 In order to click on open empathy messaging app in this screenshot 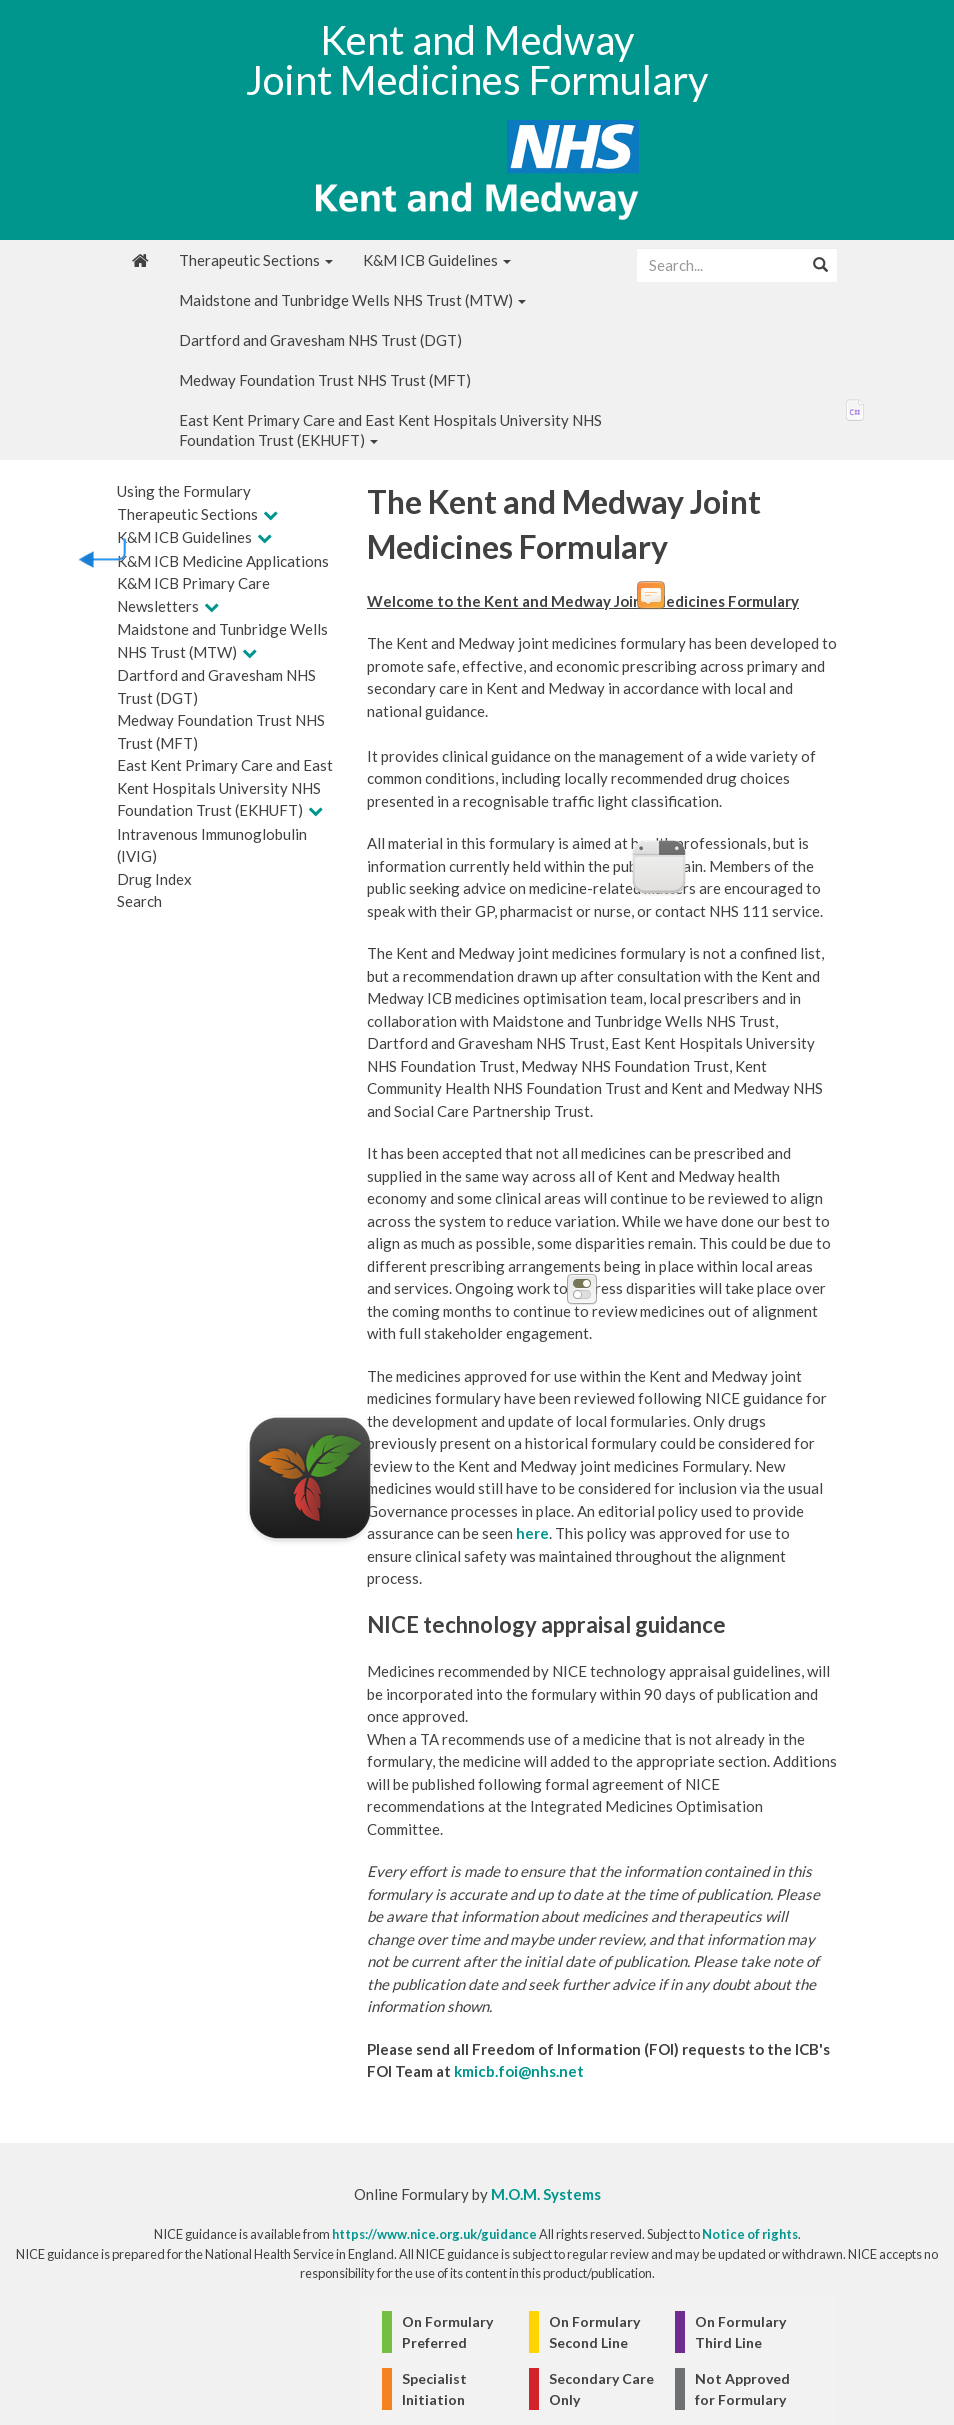, I will do `click(651, 595)`.